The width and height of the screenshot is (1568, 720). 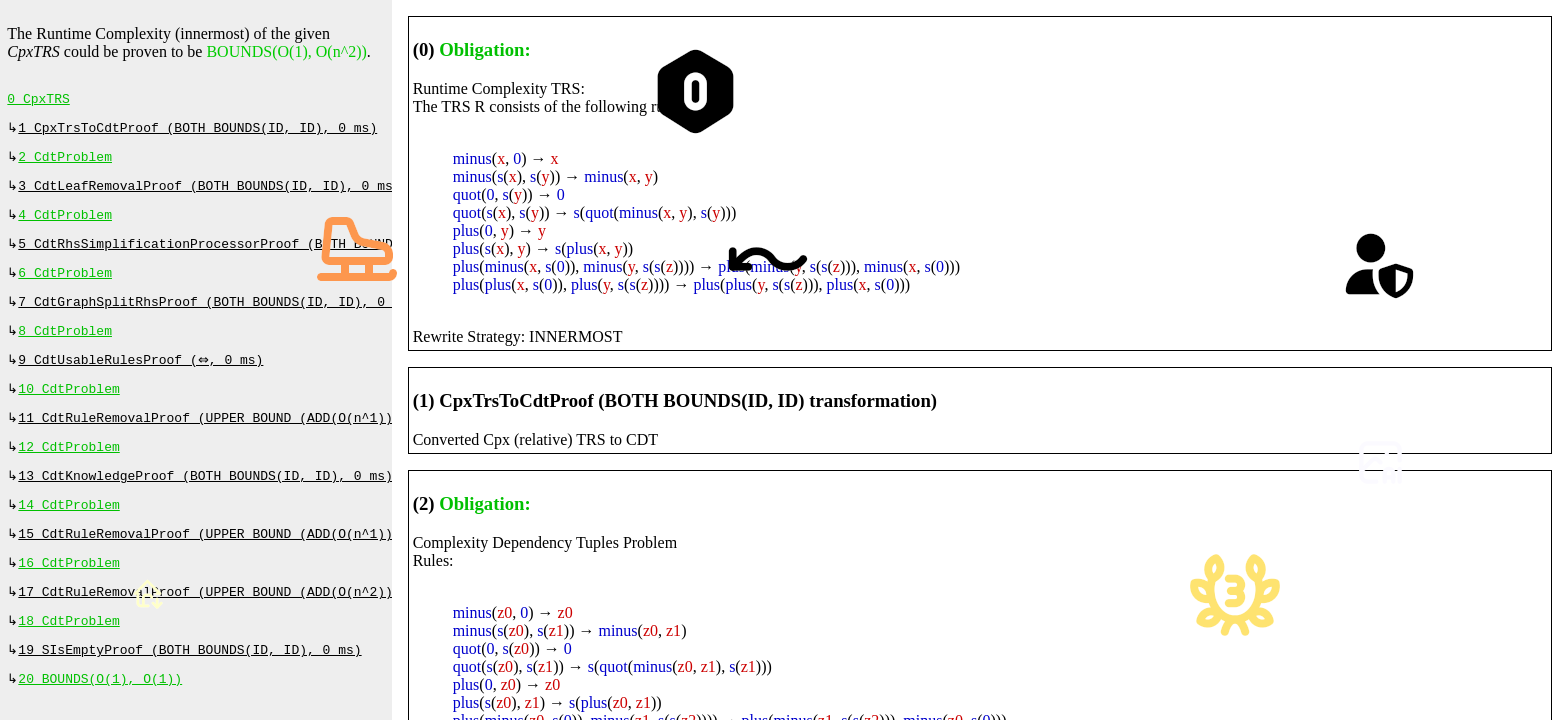 I want to click on third place ranking or award, so click(x=1235, y=595).